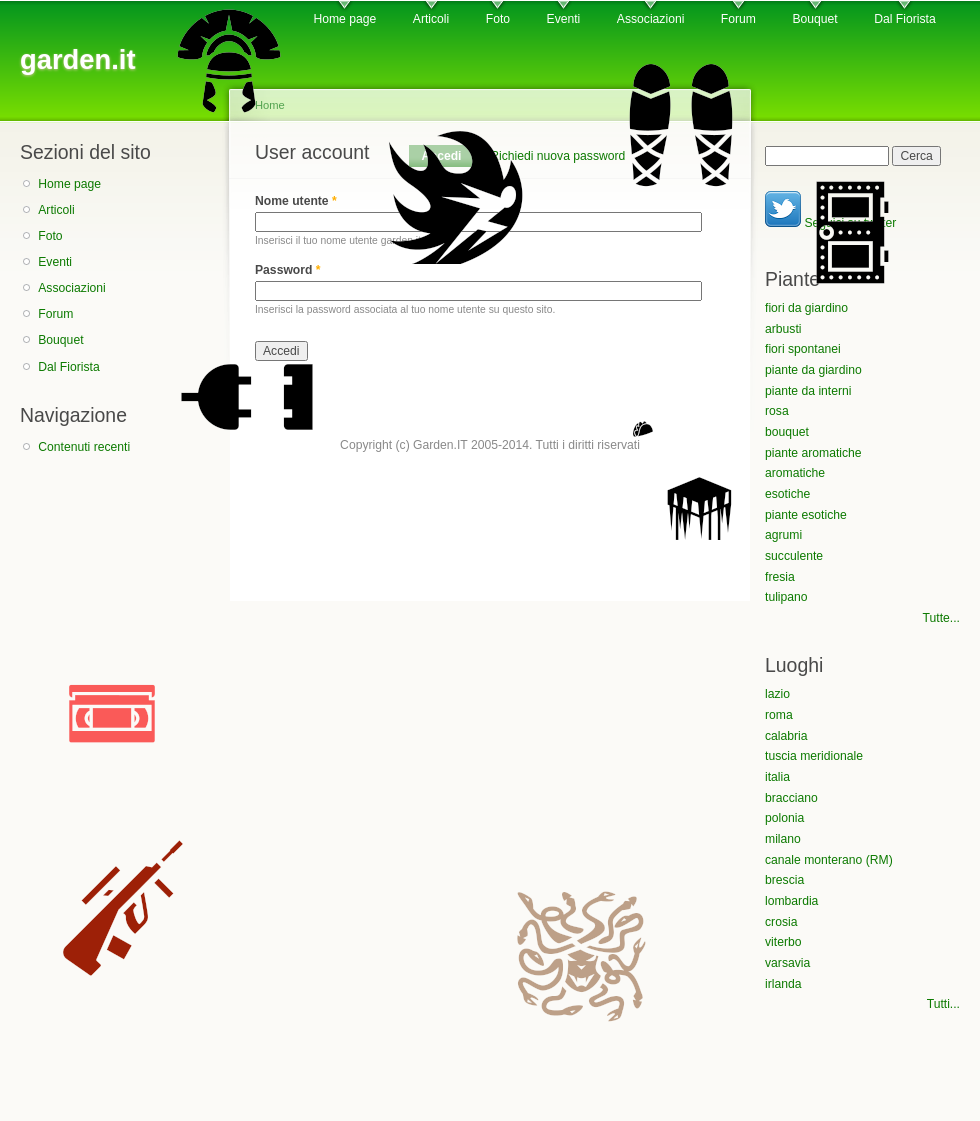 Image resolution: width=980 pixels, height=1121 pixels. Describe the element at coordinates (247, 397) in the screenshot. I see `indicates disconnected or offline status` at that location.